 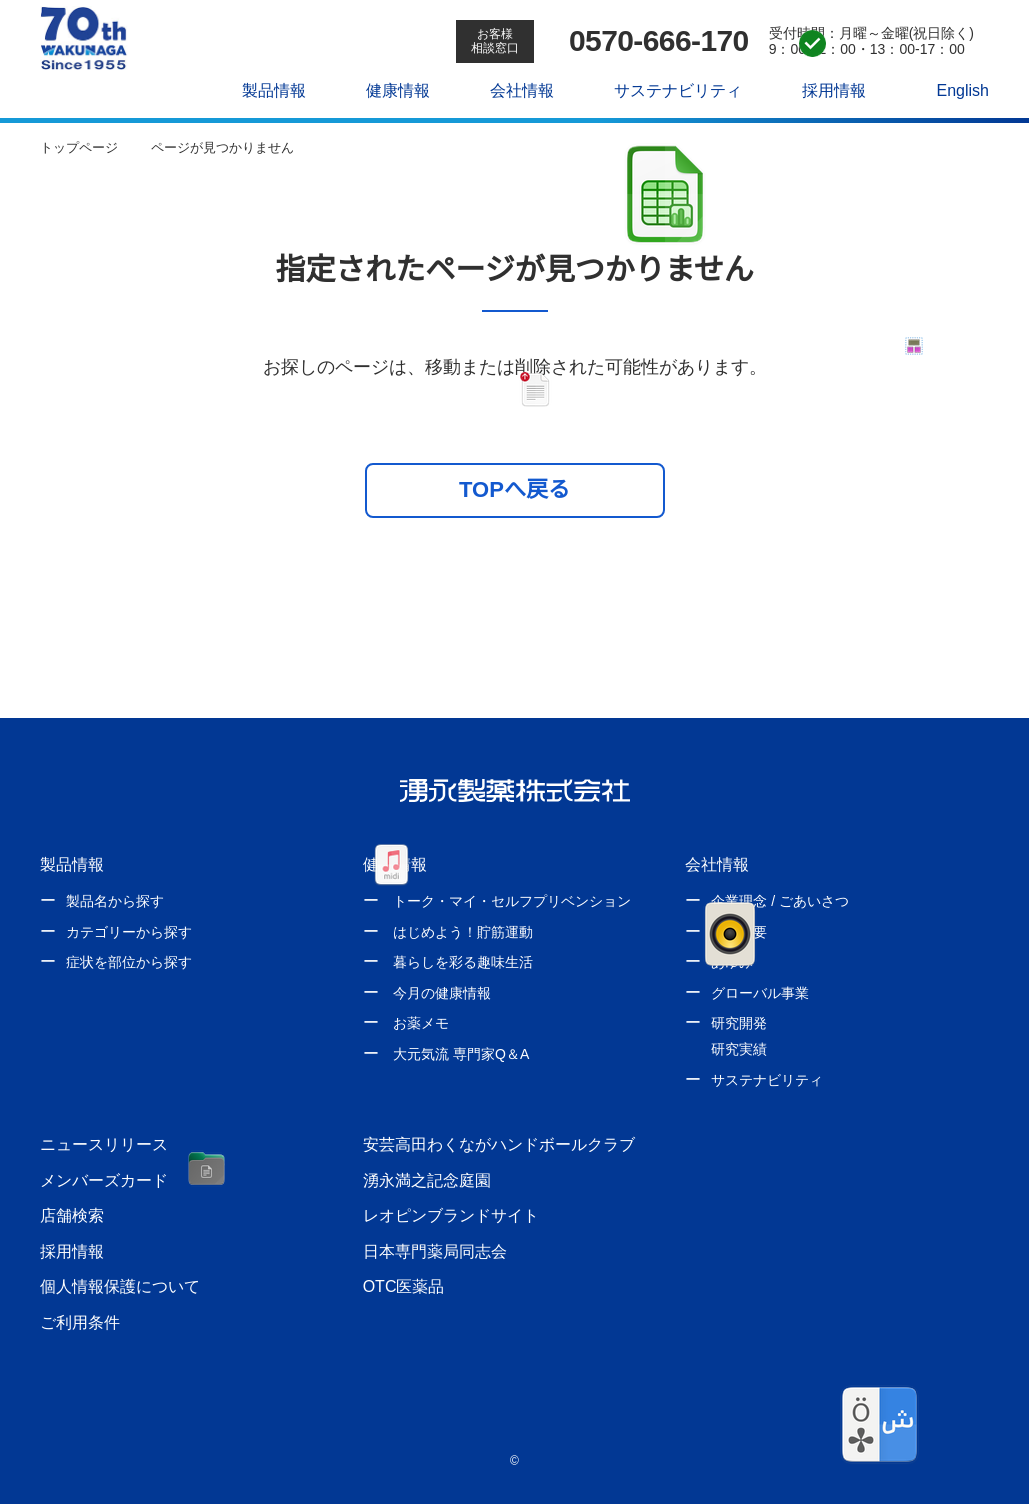 I want to click on send or share a document, so click(x=535, y=389).